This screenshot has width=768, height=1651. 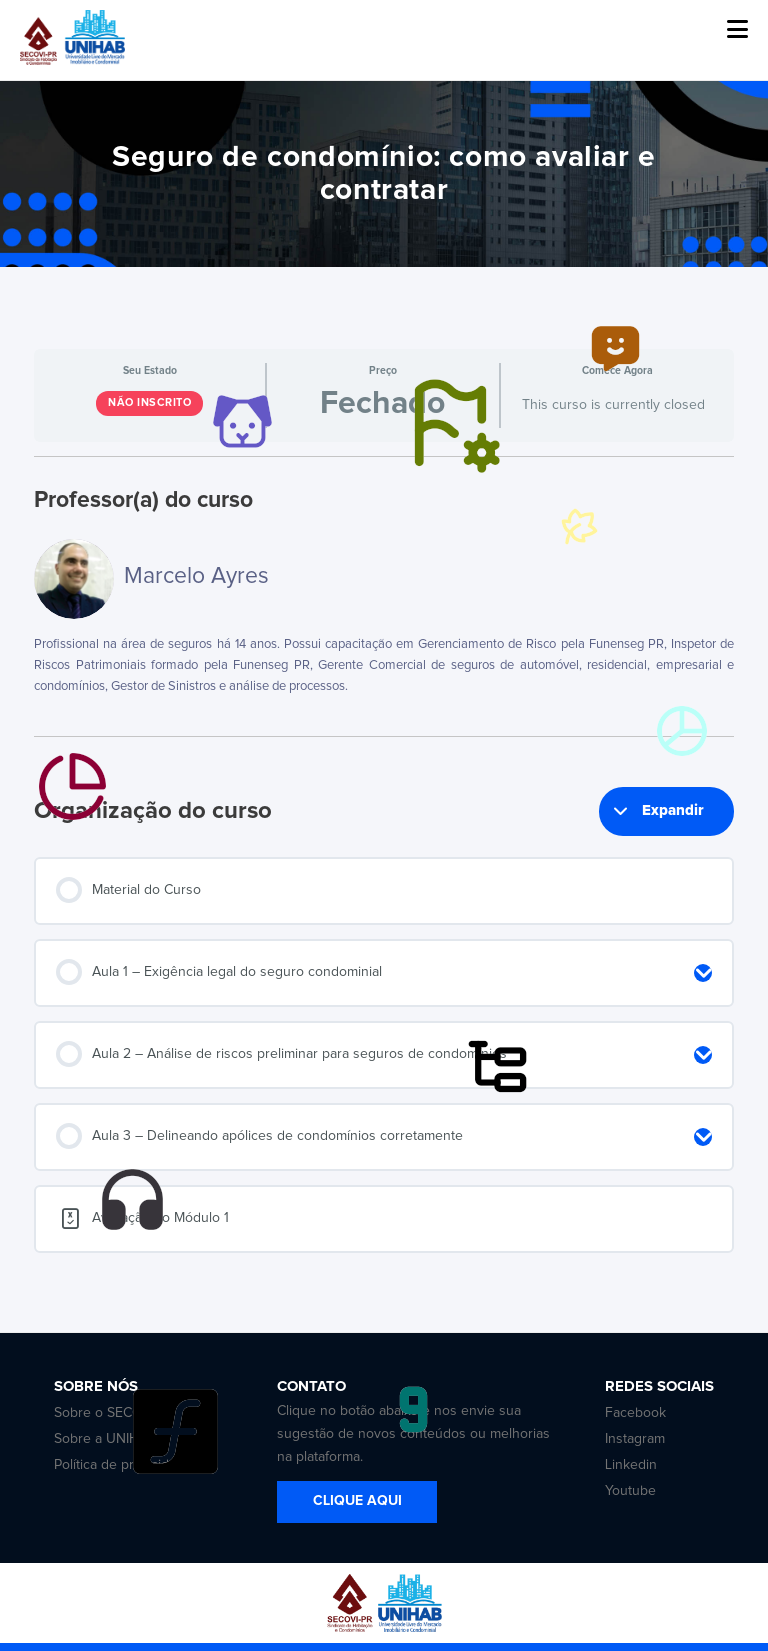 I want to click on open chatbot or AI assistant, so click(x=615, y=347).